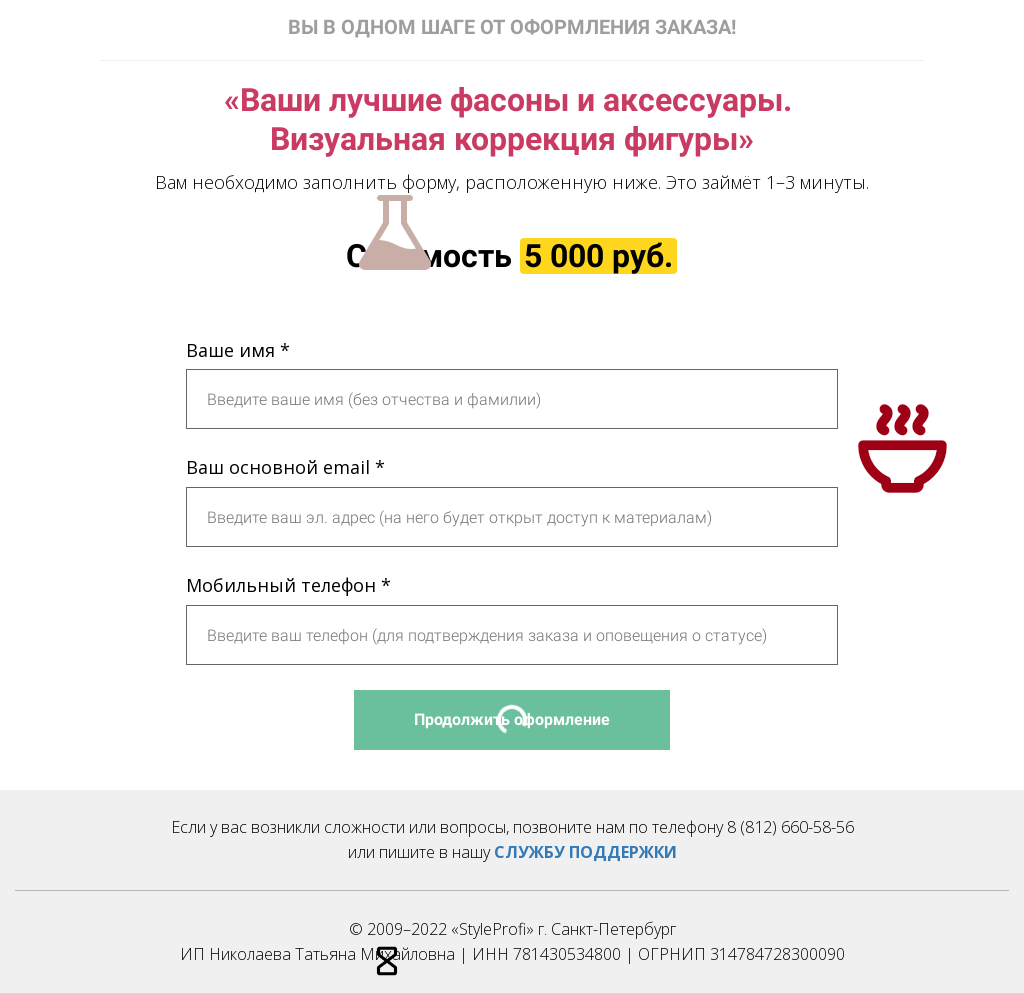 This screenshot has height=993, width=1024. What do you see at coordinates (395, 234) in the screenshot?
I see `access laboratory or science features` at bounding box center [395, 234].